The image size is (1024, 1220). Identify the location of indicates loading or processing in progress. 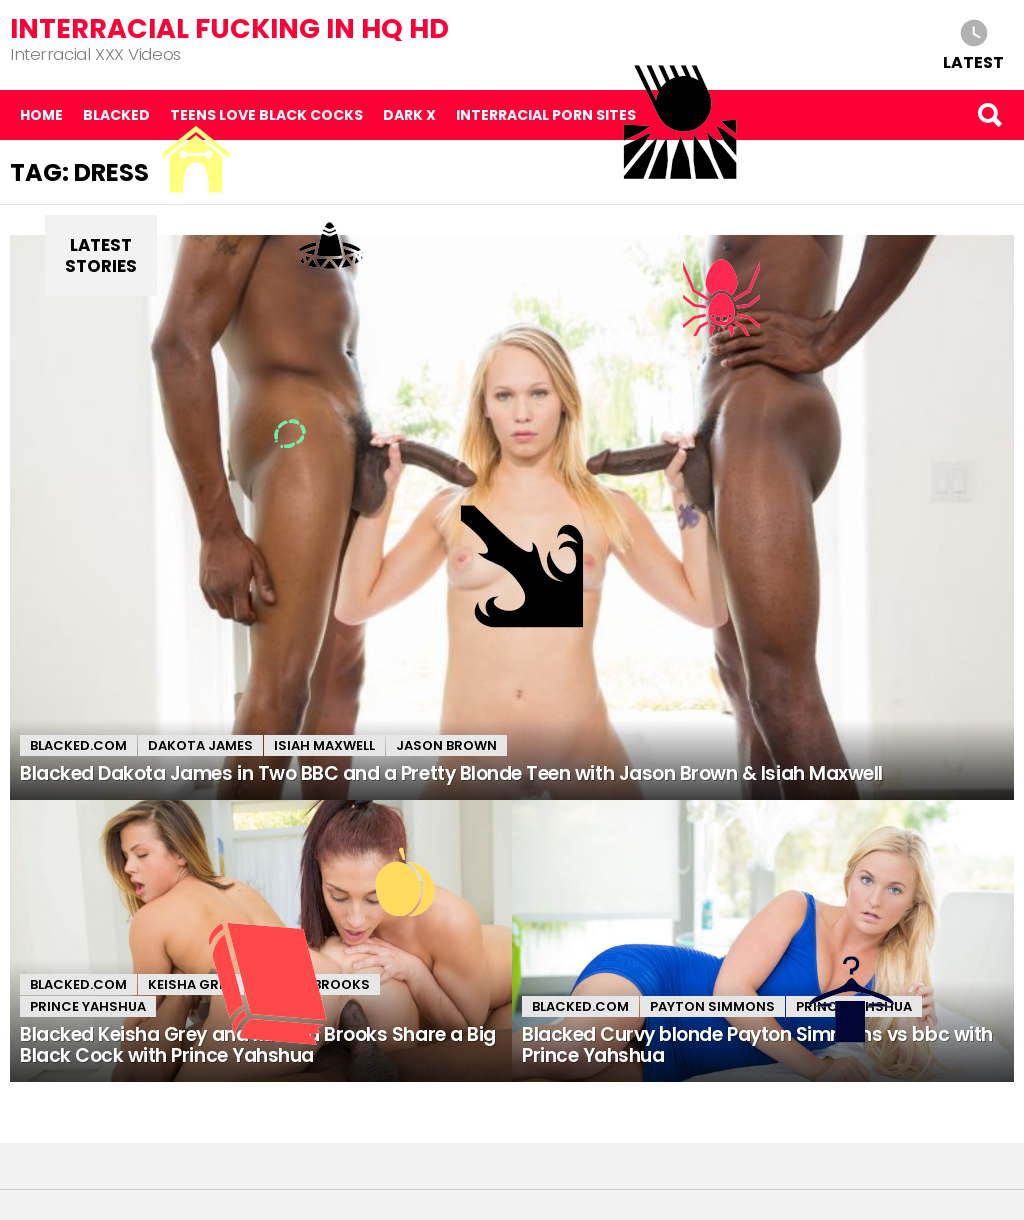
(290, 434).